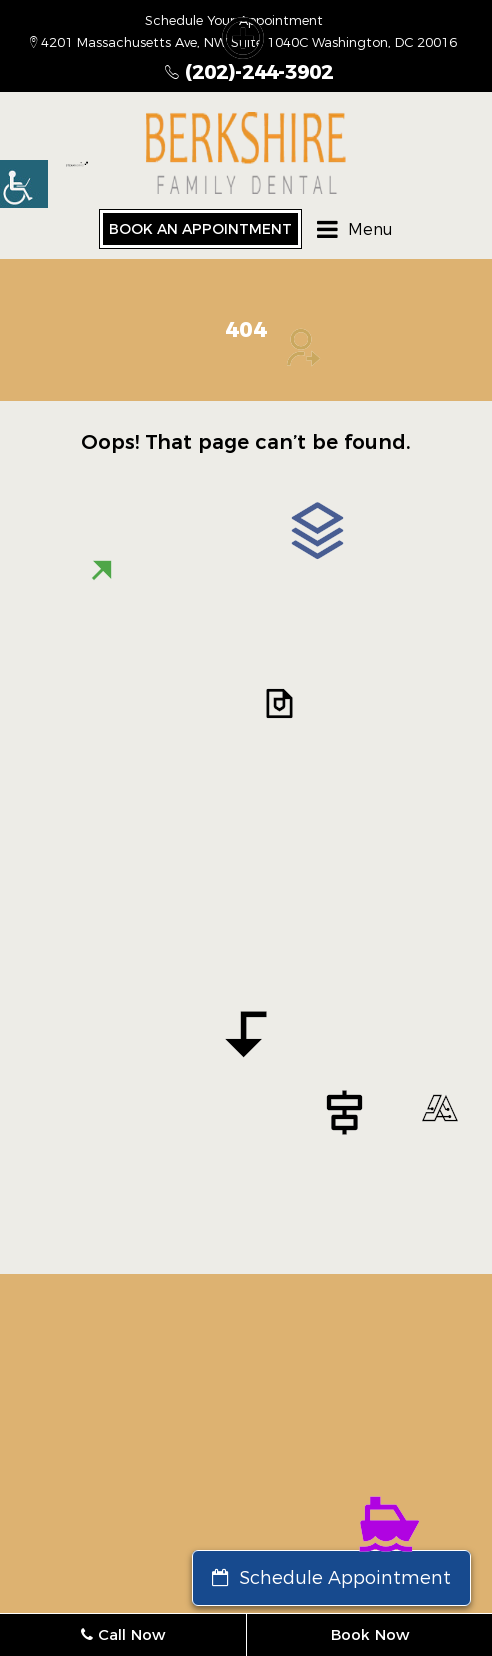 Image resolution: width=492 pixels, height=1656 pixels. I want to click on align selected items to horizontal center, so click(344, 1112).